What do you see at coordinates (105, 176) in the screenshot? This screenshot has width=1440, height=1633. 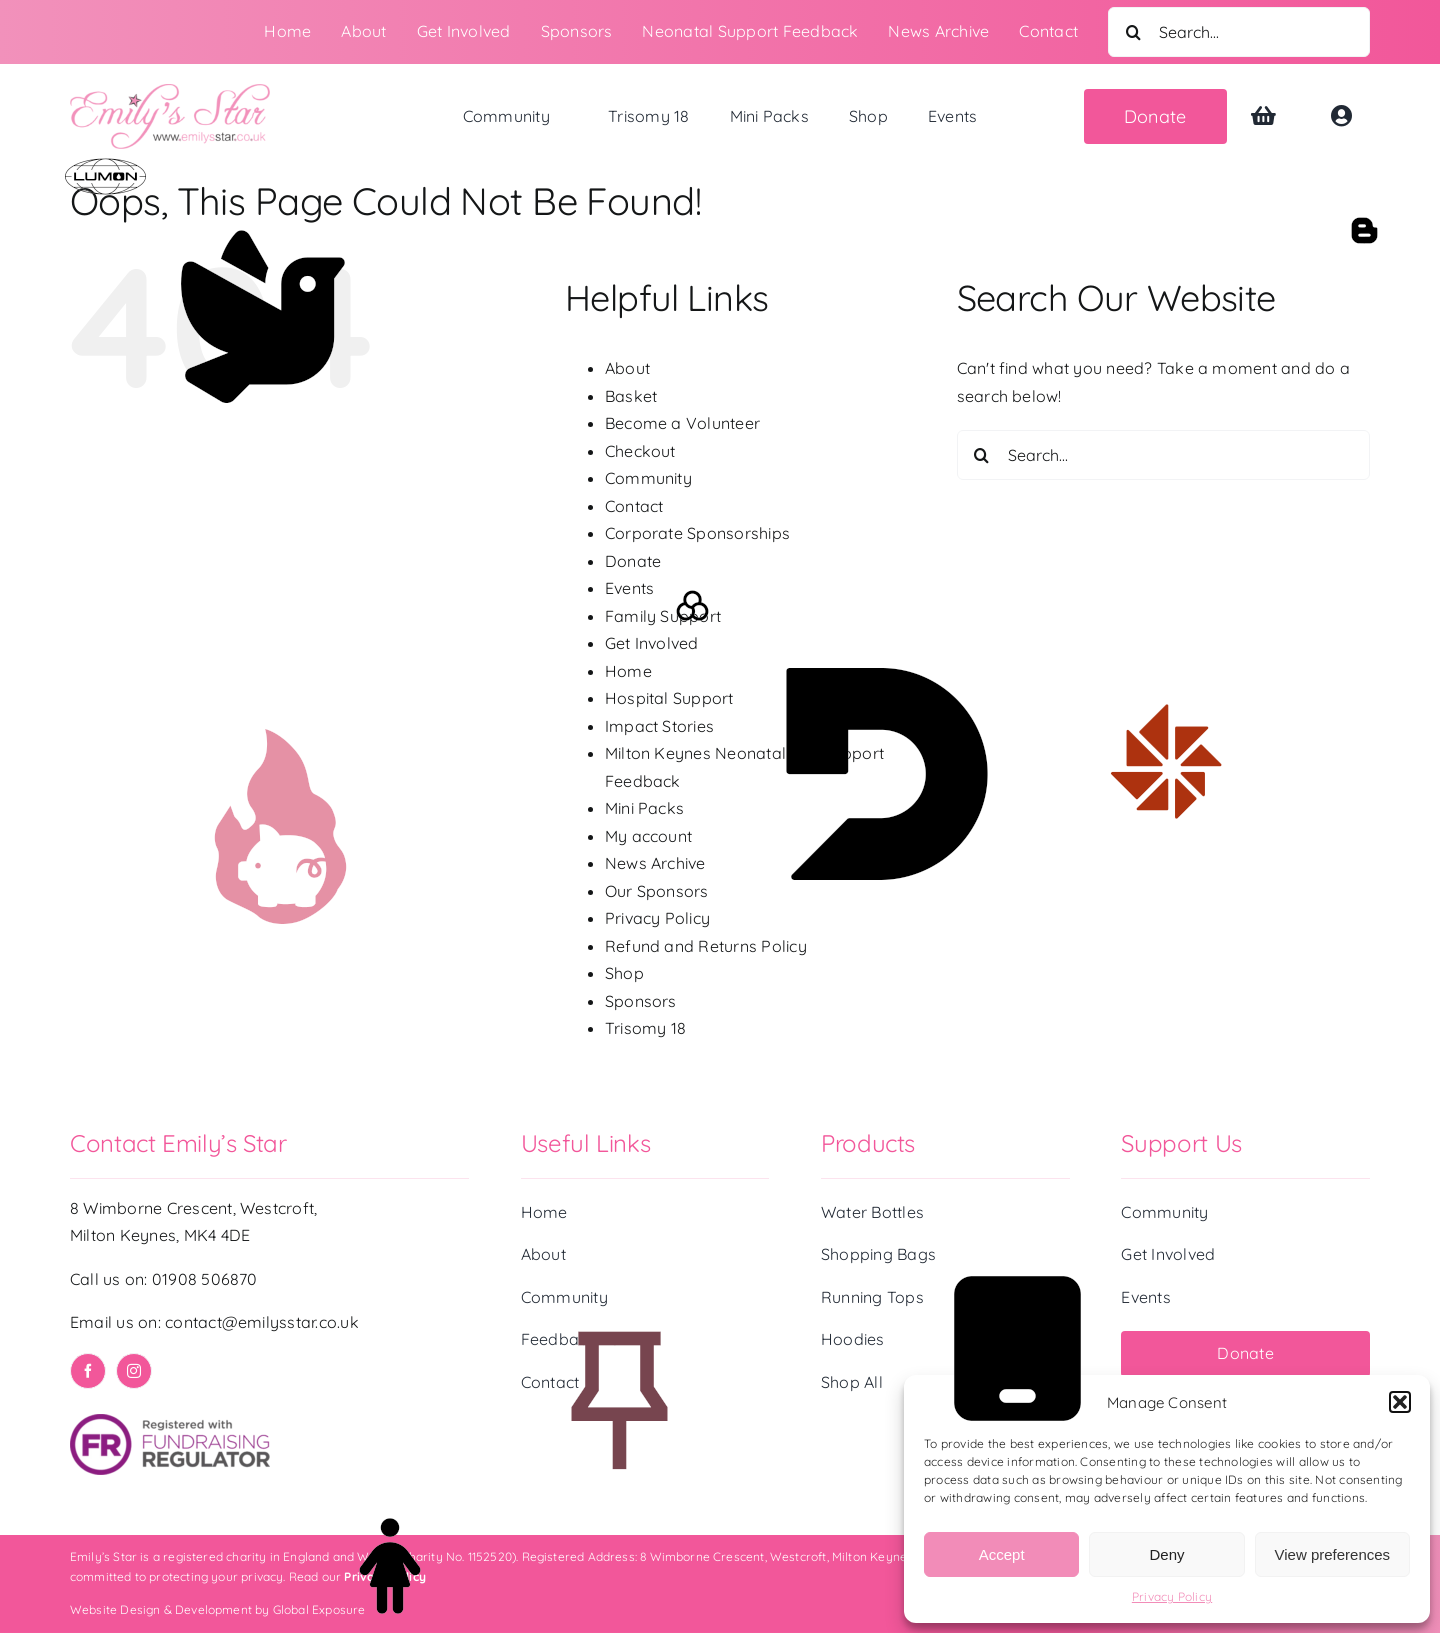 I see `lumon industries brand logo` at bounding box center [105, 176].